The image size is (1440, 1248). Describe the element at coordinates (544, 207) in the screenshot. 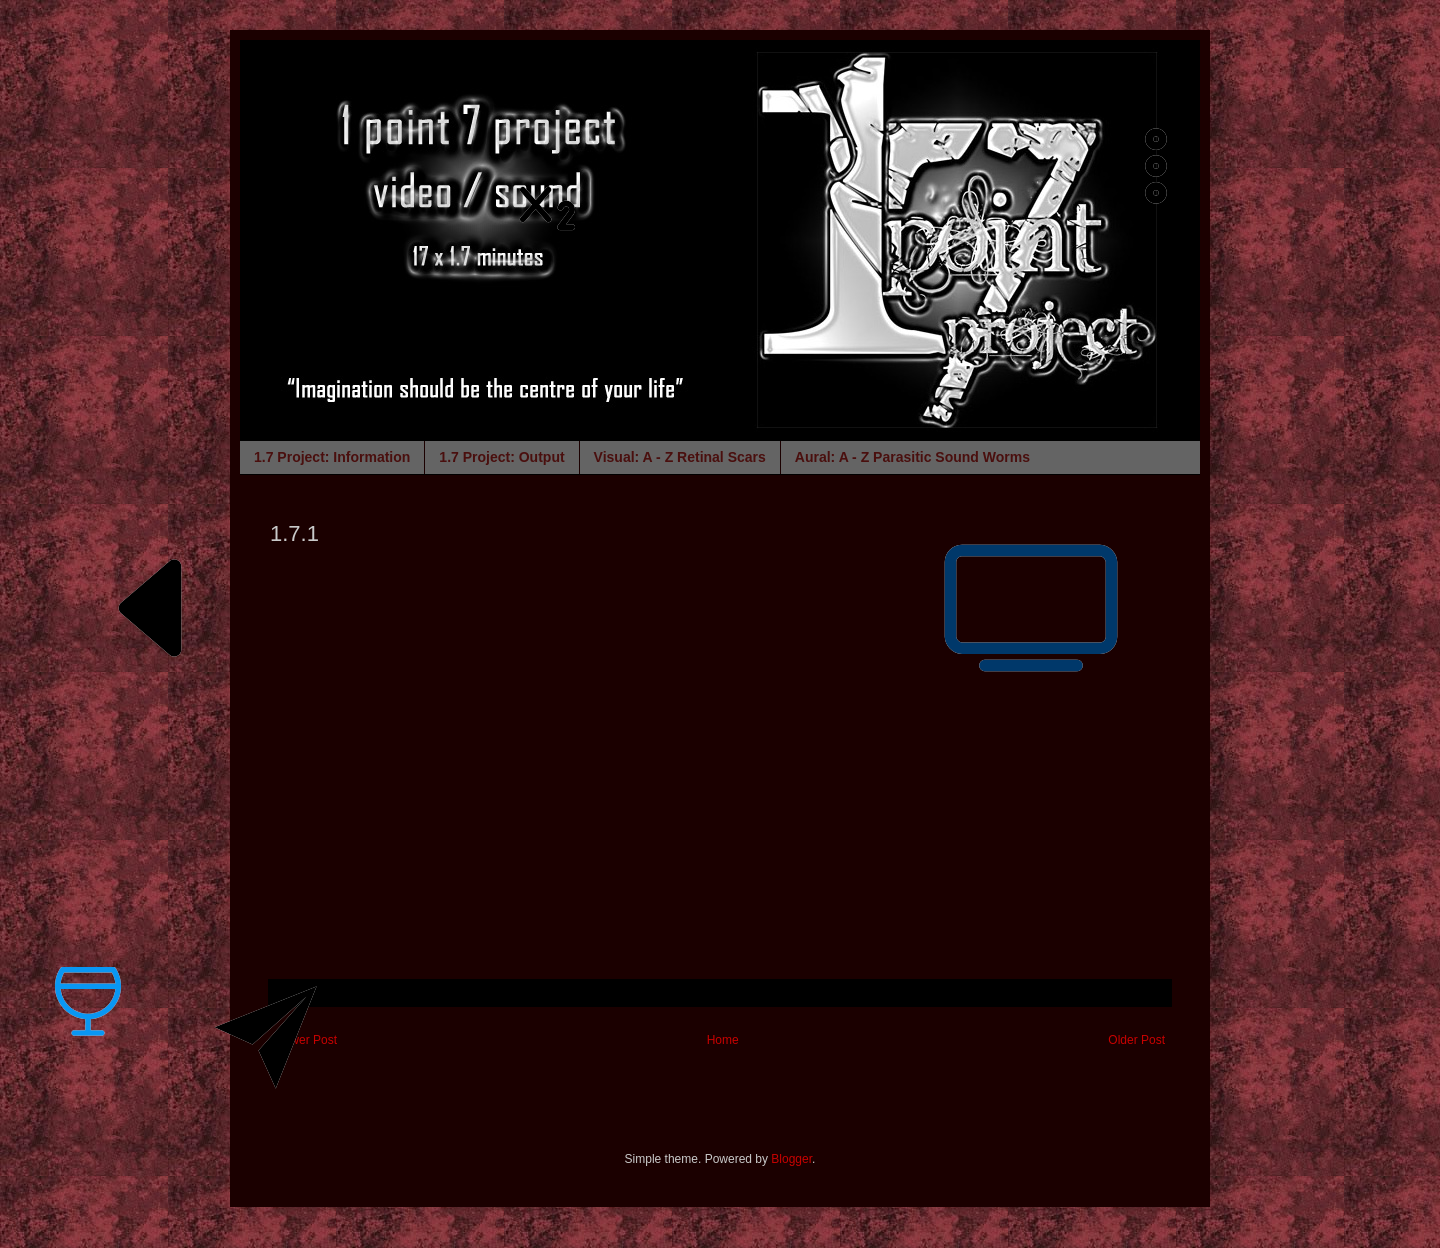

I see `format text as subscript` at that location.